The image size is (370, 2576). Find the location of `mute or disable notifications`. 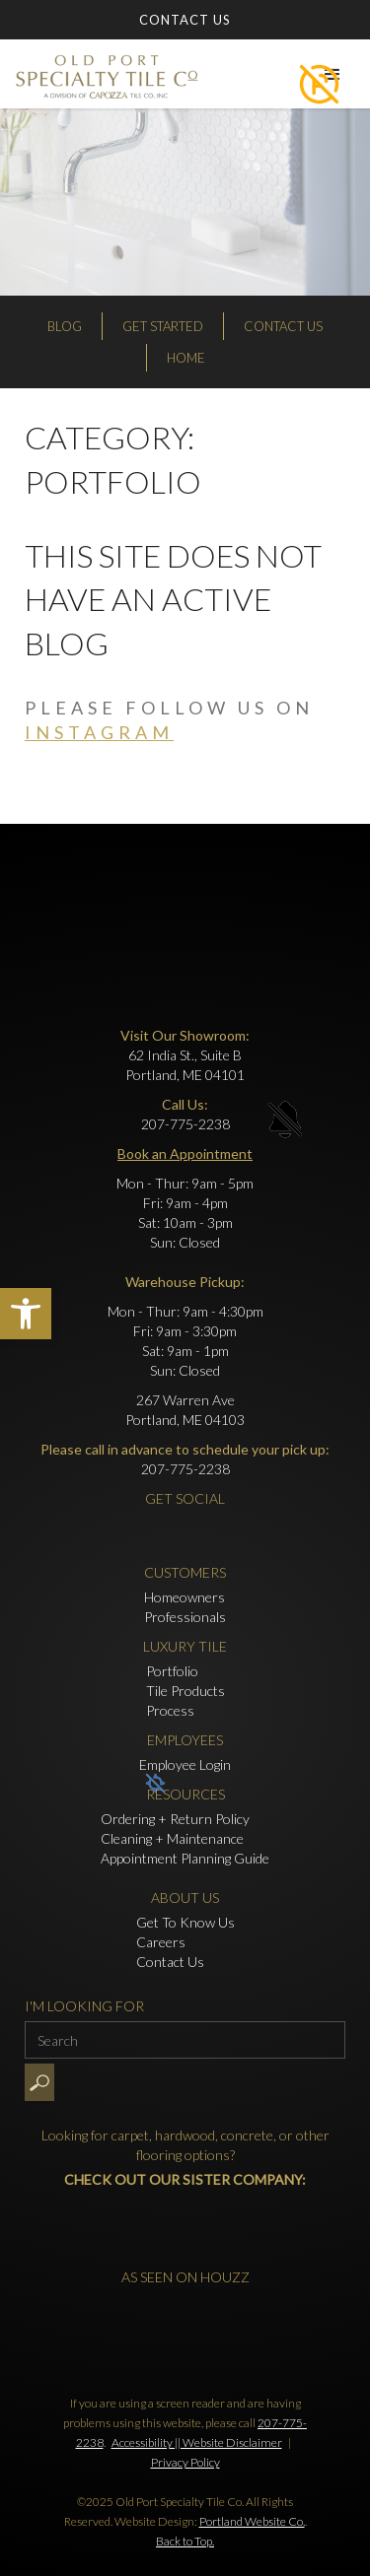

mute or disable notifications is located at coordinates (285, 1119).